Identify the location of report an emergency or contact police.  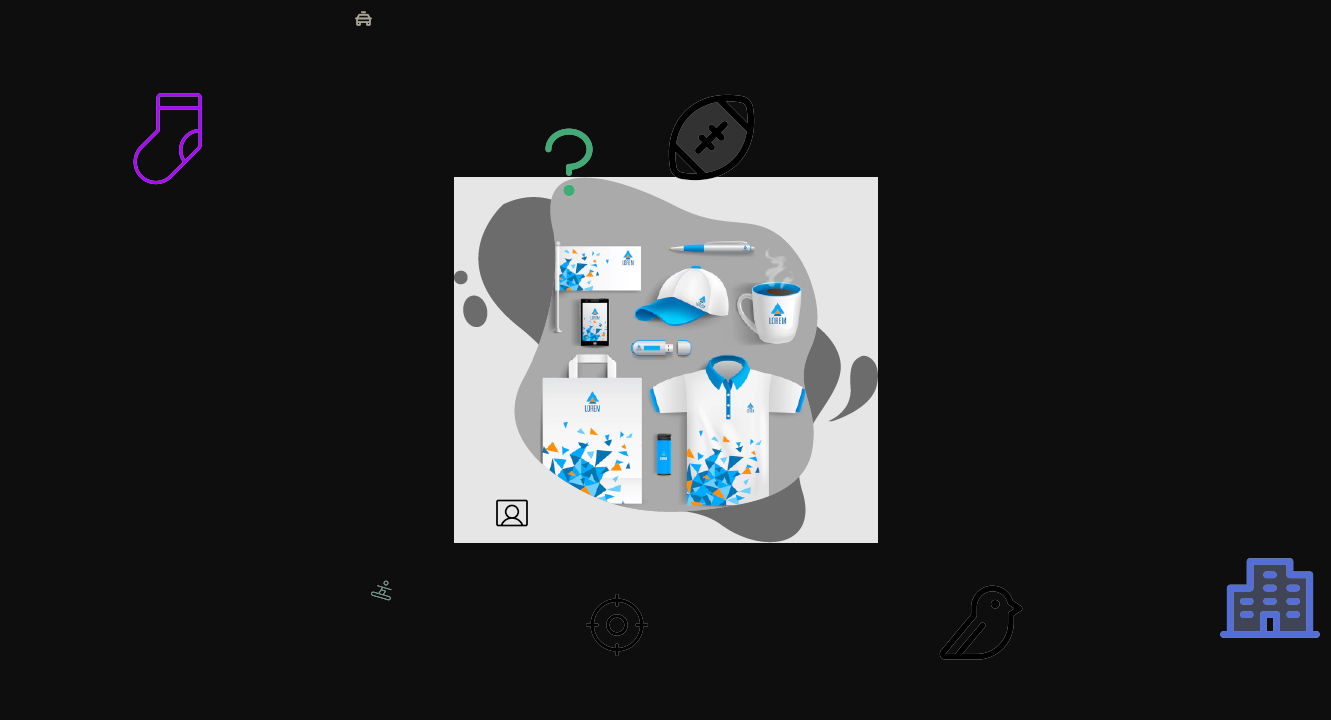
(363, 19).